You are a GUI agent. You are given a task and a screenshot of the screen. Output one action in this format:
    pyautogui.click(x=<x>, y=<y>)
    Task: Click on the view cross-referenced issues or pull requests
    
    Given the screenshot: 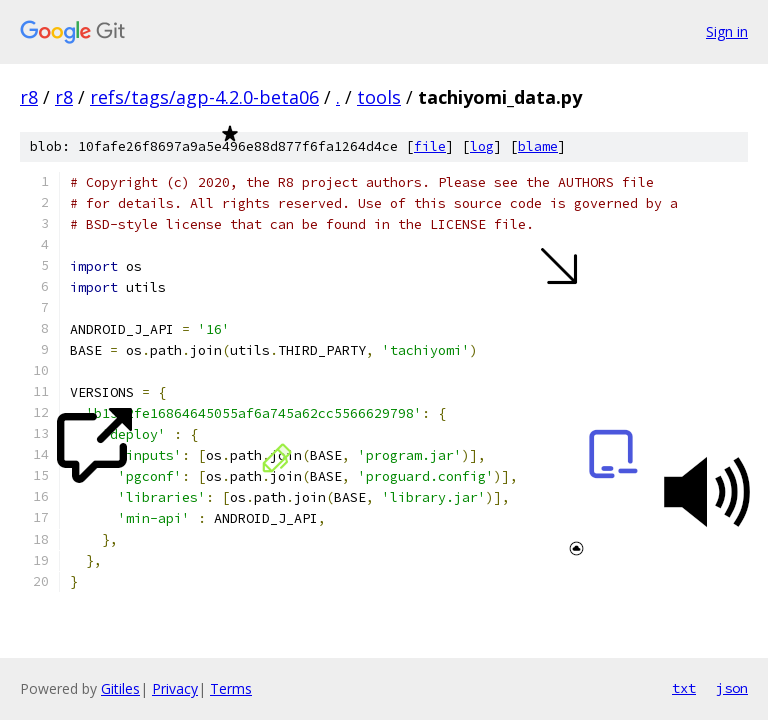 What is the action you would take?
    pyautogui.click(x=92, y=443)
    